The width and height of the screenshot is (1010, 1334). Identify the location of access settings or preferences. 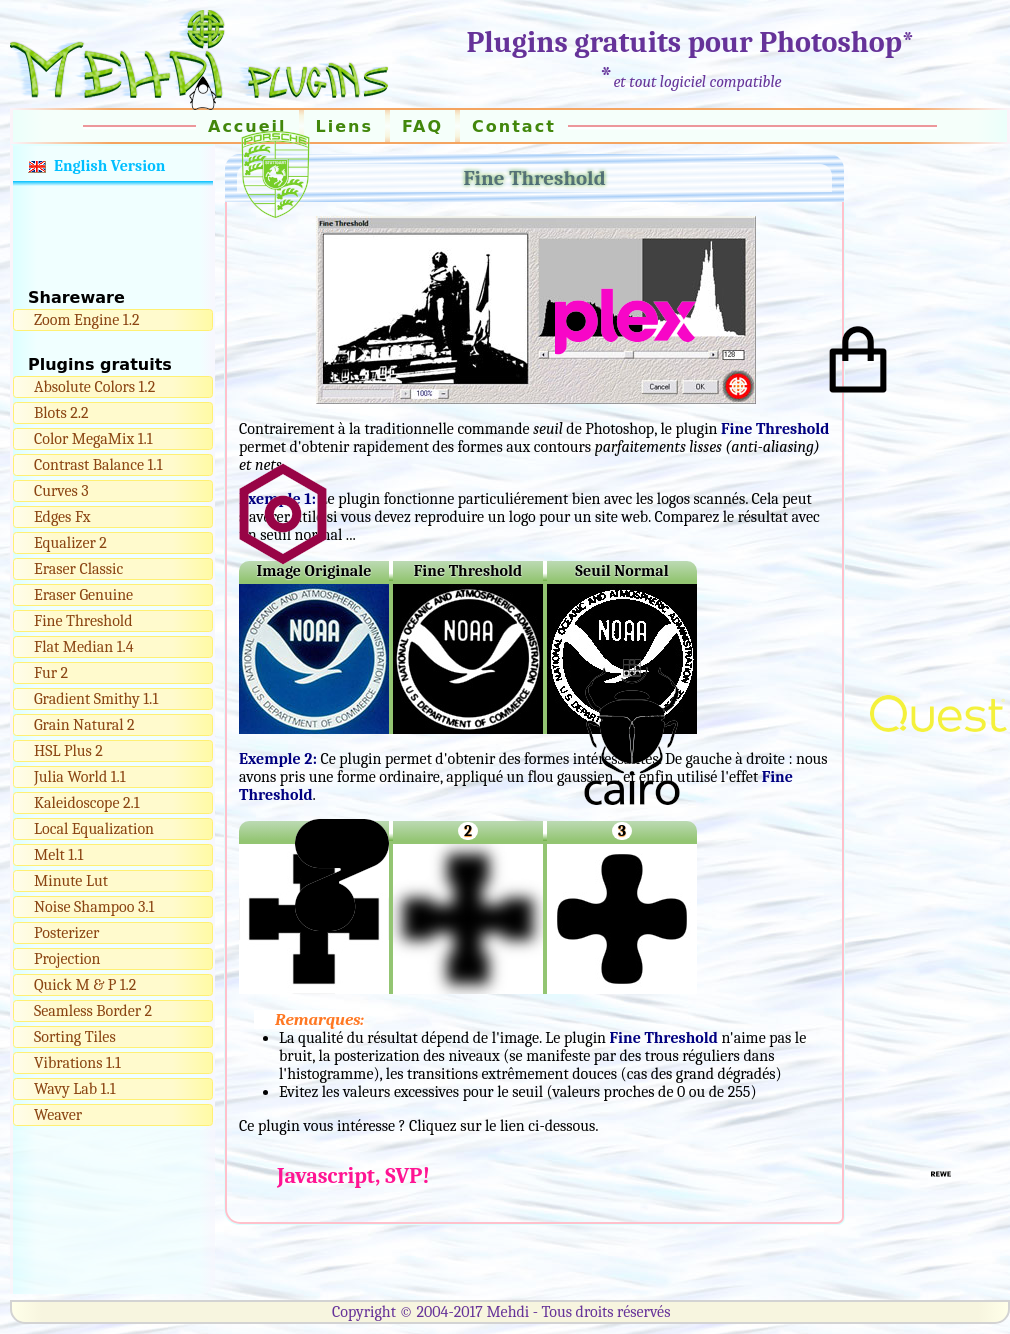
(283, 514).